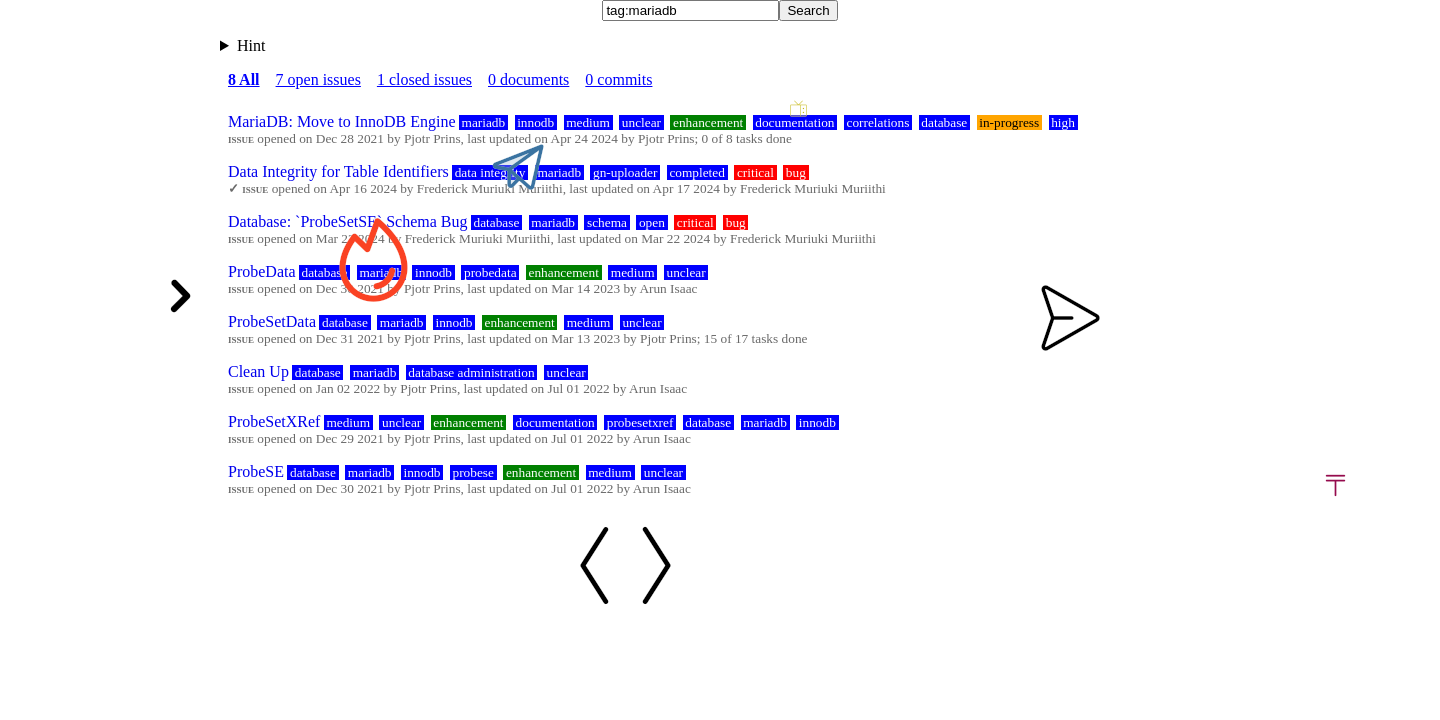  What do you see at coordinates (520, 168) in the screenshot?
I see `open Telegram messaging app` at bounding box center [520, 168].